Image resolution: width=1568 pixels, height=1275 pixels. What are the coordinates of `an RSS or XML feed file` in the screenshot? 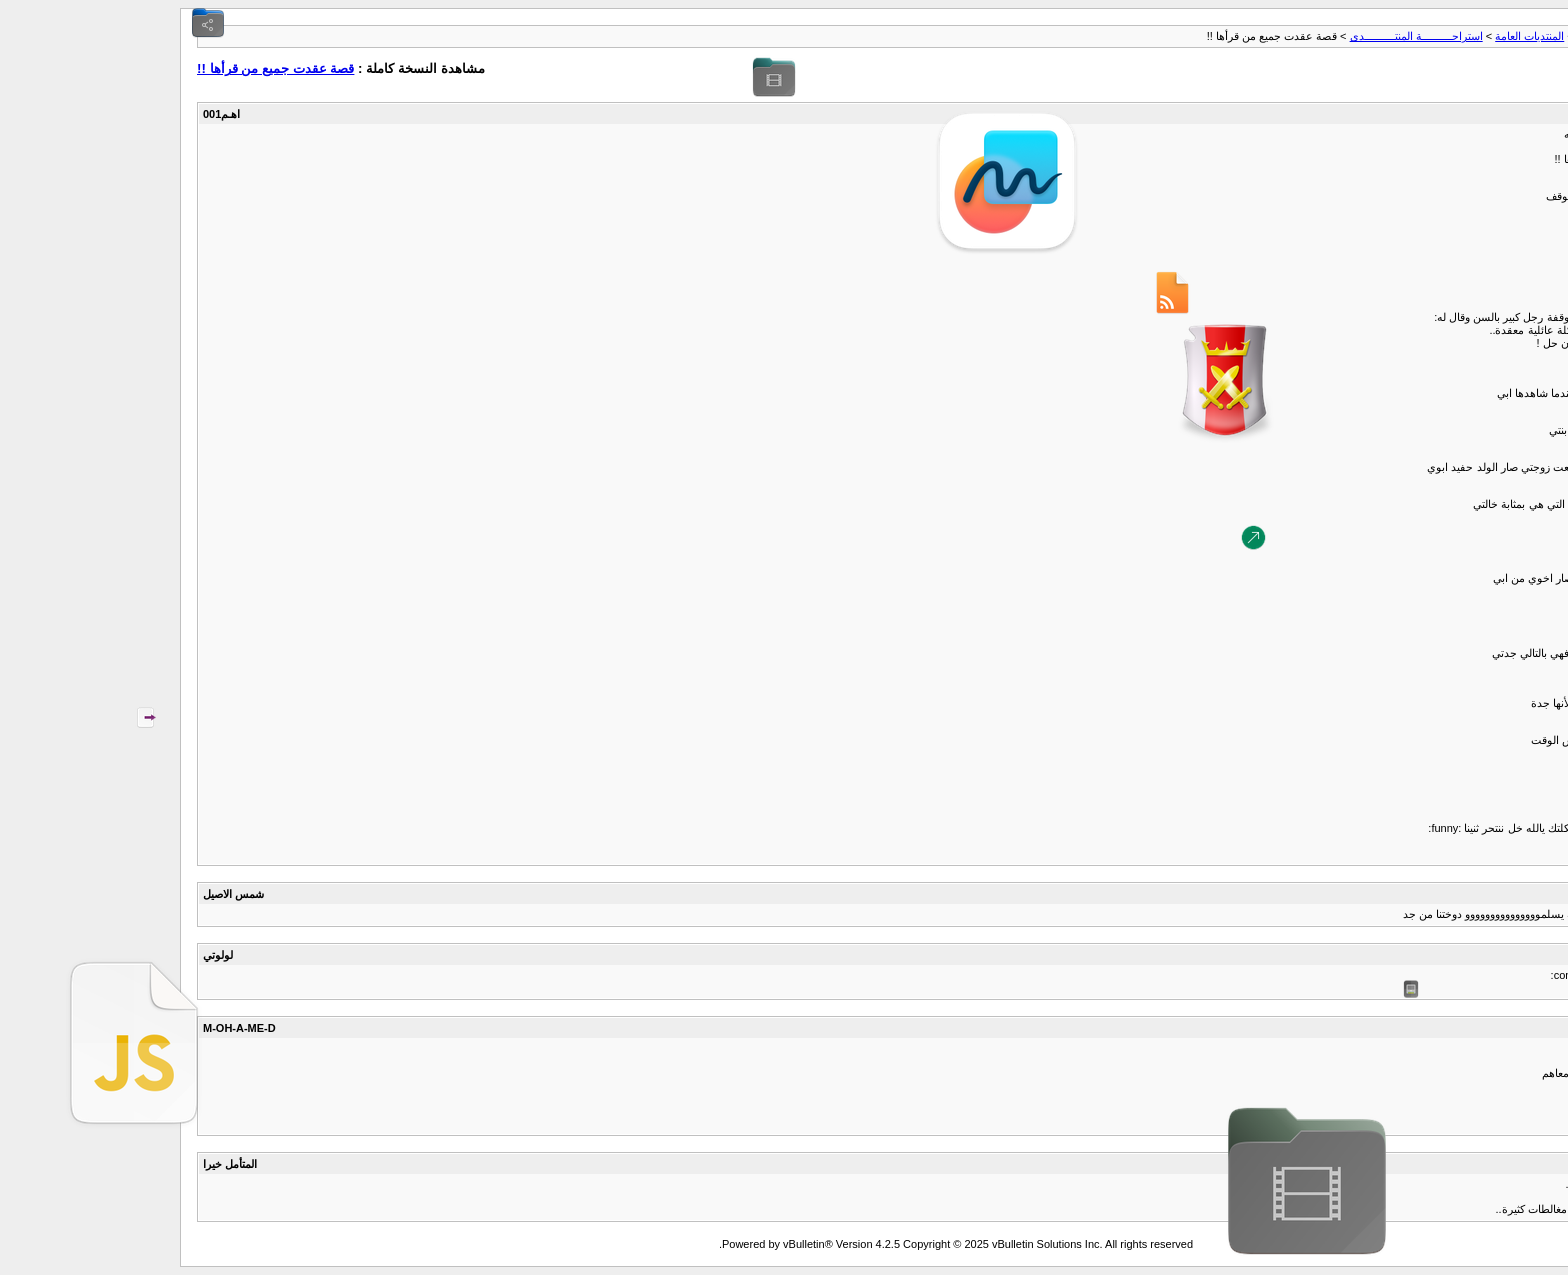 It's located at (1172, 292).